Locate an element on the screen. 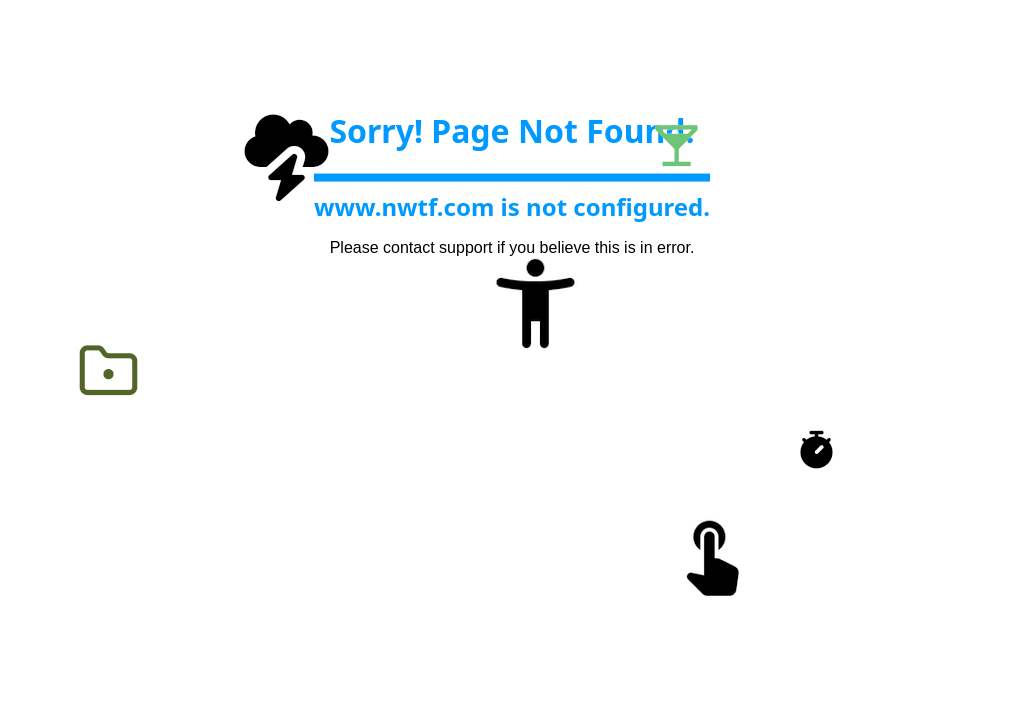 Image resolution: width=1024 pixels, height=720 pixels. access accessibility settings is located at coordinates (535, 303).